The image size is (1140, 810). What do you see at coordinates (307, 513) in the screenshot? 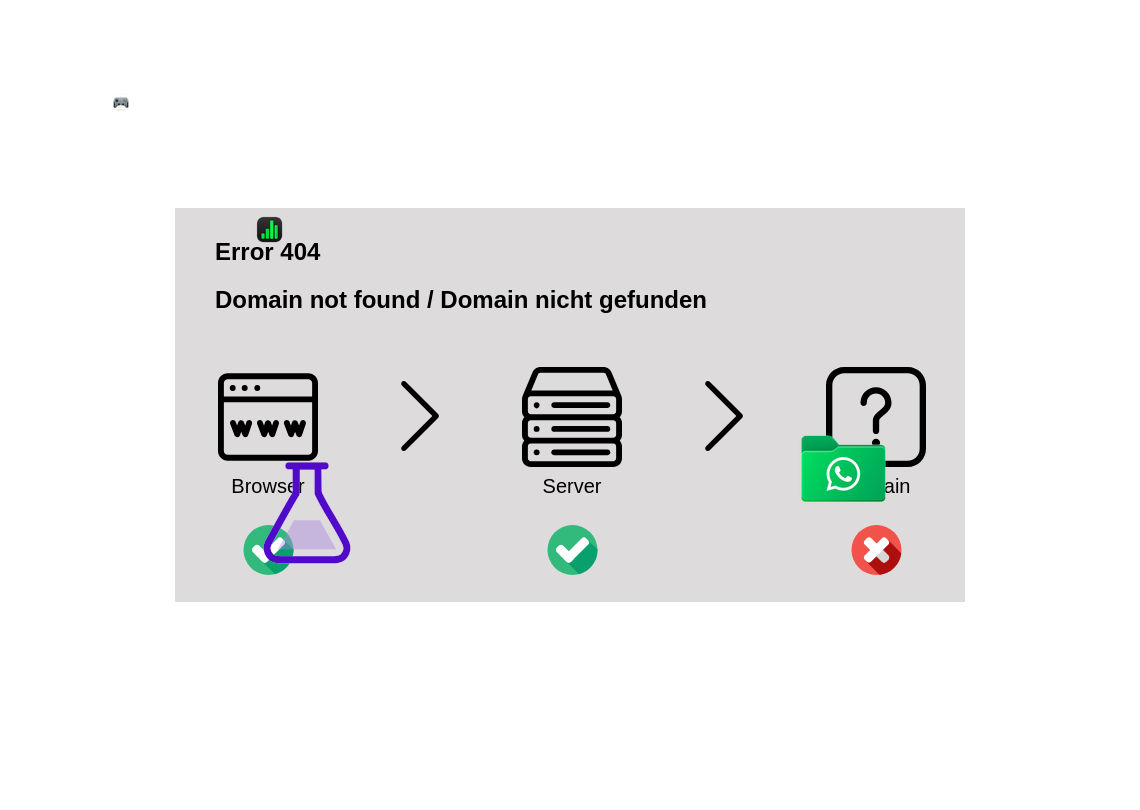
I see `access science or chemistry applications` at bounding box center [307, 513].